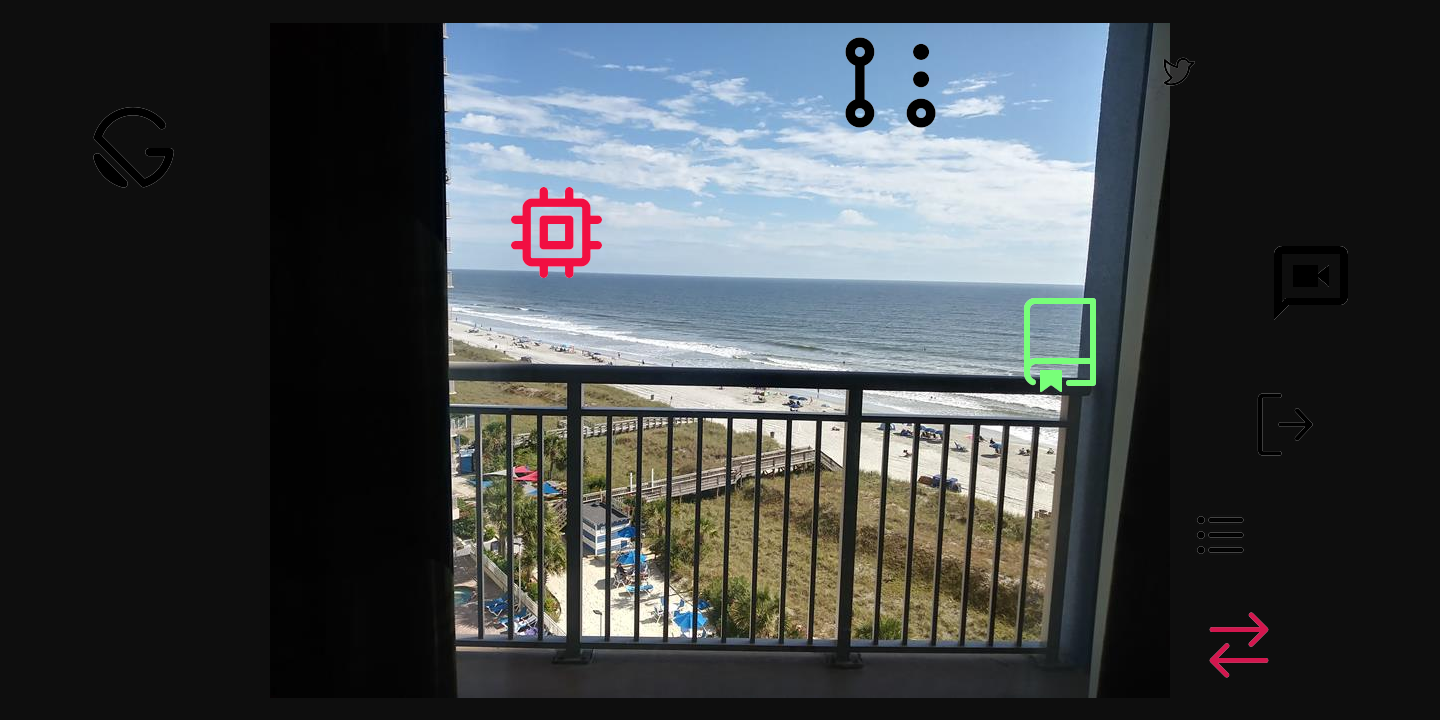 The image size is (1440, 720). What do you see at coordinates (1177, 70) in the screenshot?
I see `share to twitter` at bounding box center [1177, 70].